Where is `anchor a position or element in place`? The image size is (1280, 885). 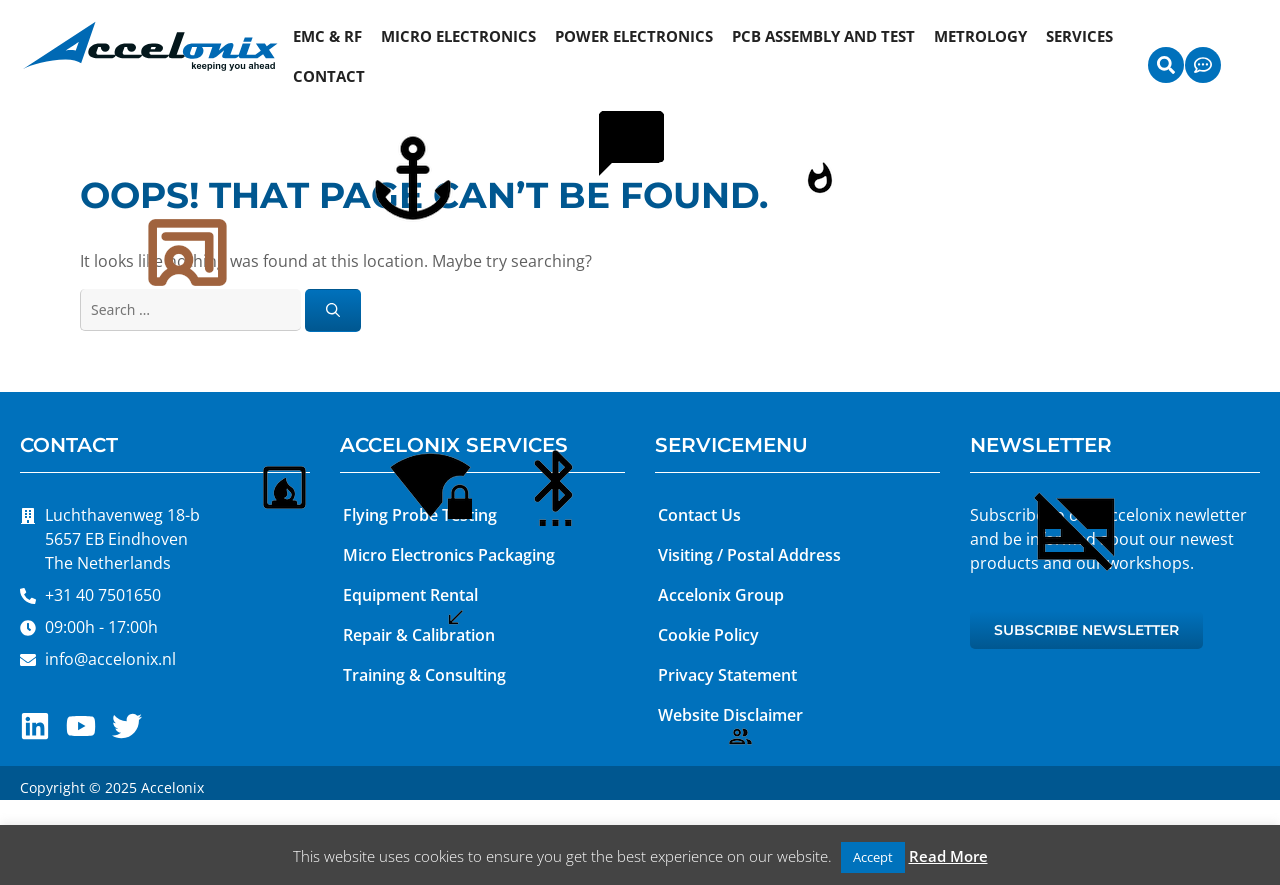
anchor a position or element in place is located at coordinates (413, 178).